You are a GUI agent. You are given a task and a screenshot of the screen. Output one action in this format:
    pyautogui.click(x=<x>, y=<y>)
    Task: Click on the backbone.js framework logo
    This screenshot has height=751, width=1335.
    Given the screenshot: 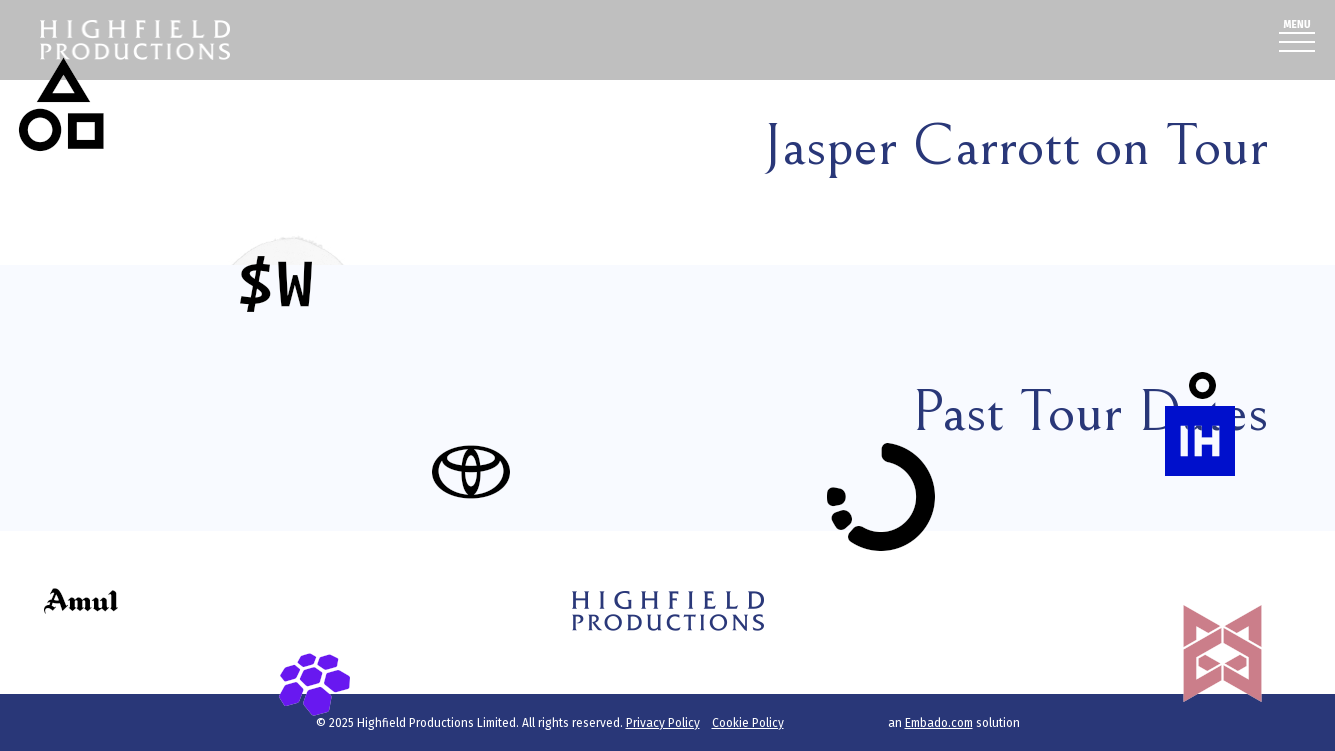 What is the action you would take?
    pyautogui.click(x=1222, y=653)
    